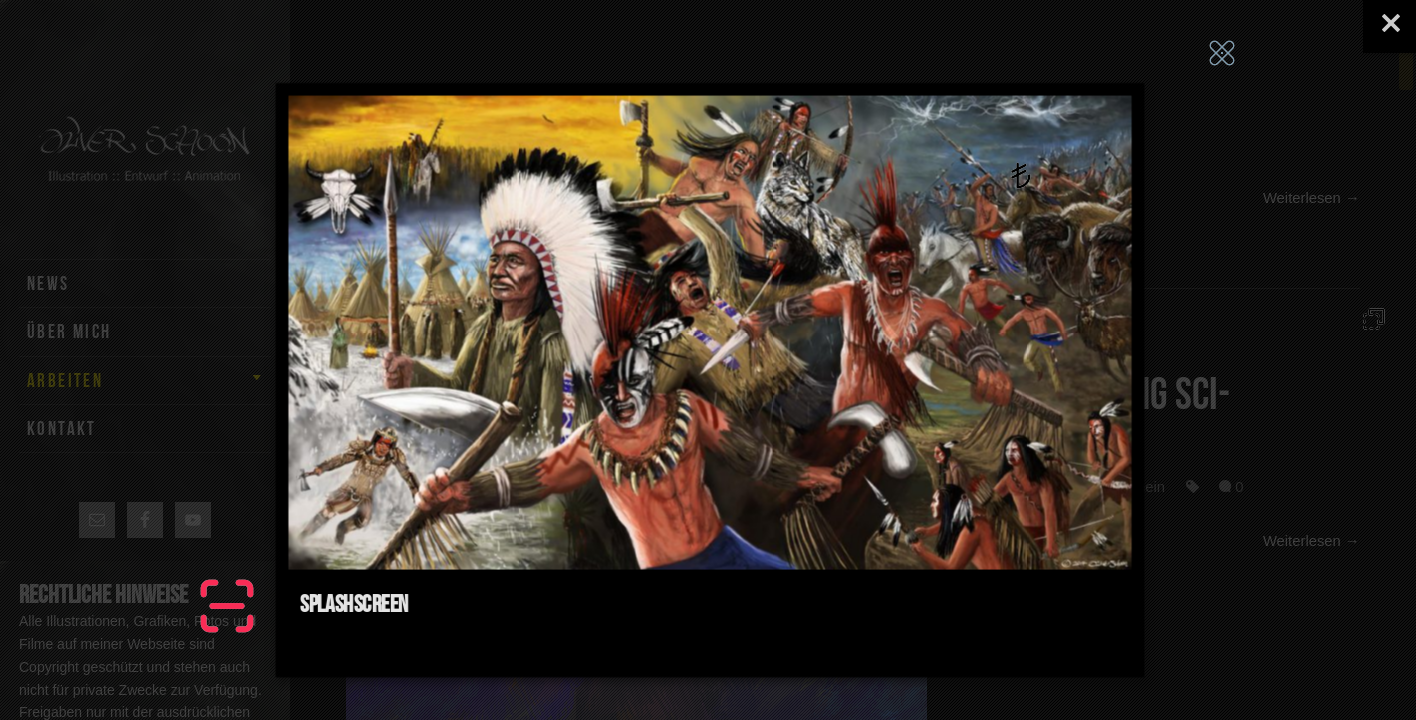 Image resolution: width=1416 pixels, height=720 pixels. Describe the element at coordinates (1222, 53) in the screenshot. I see `access first aid or medical help resources` at that location.